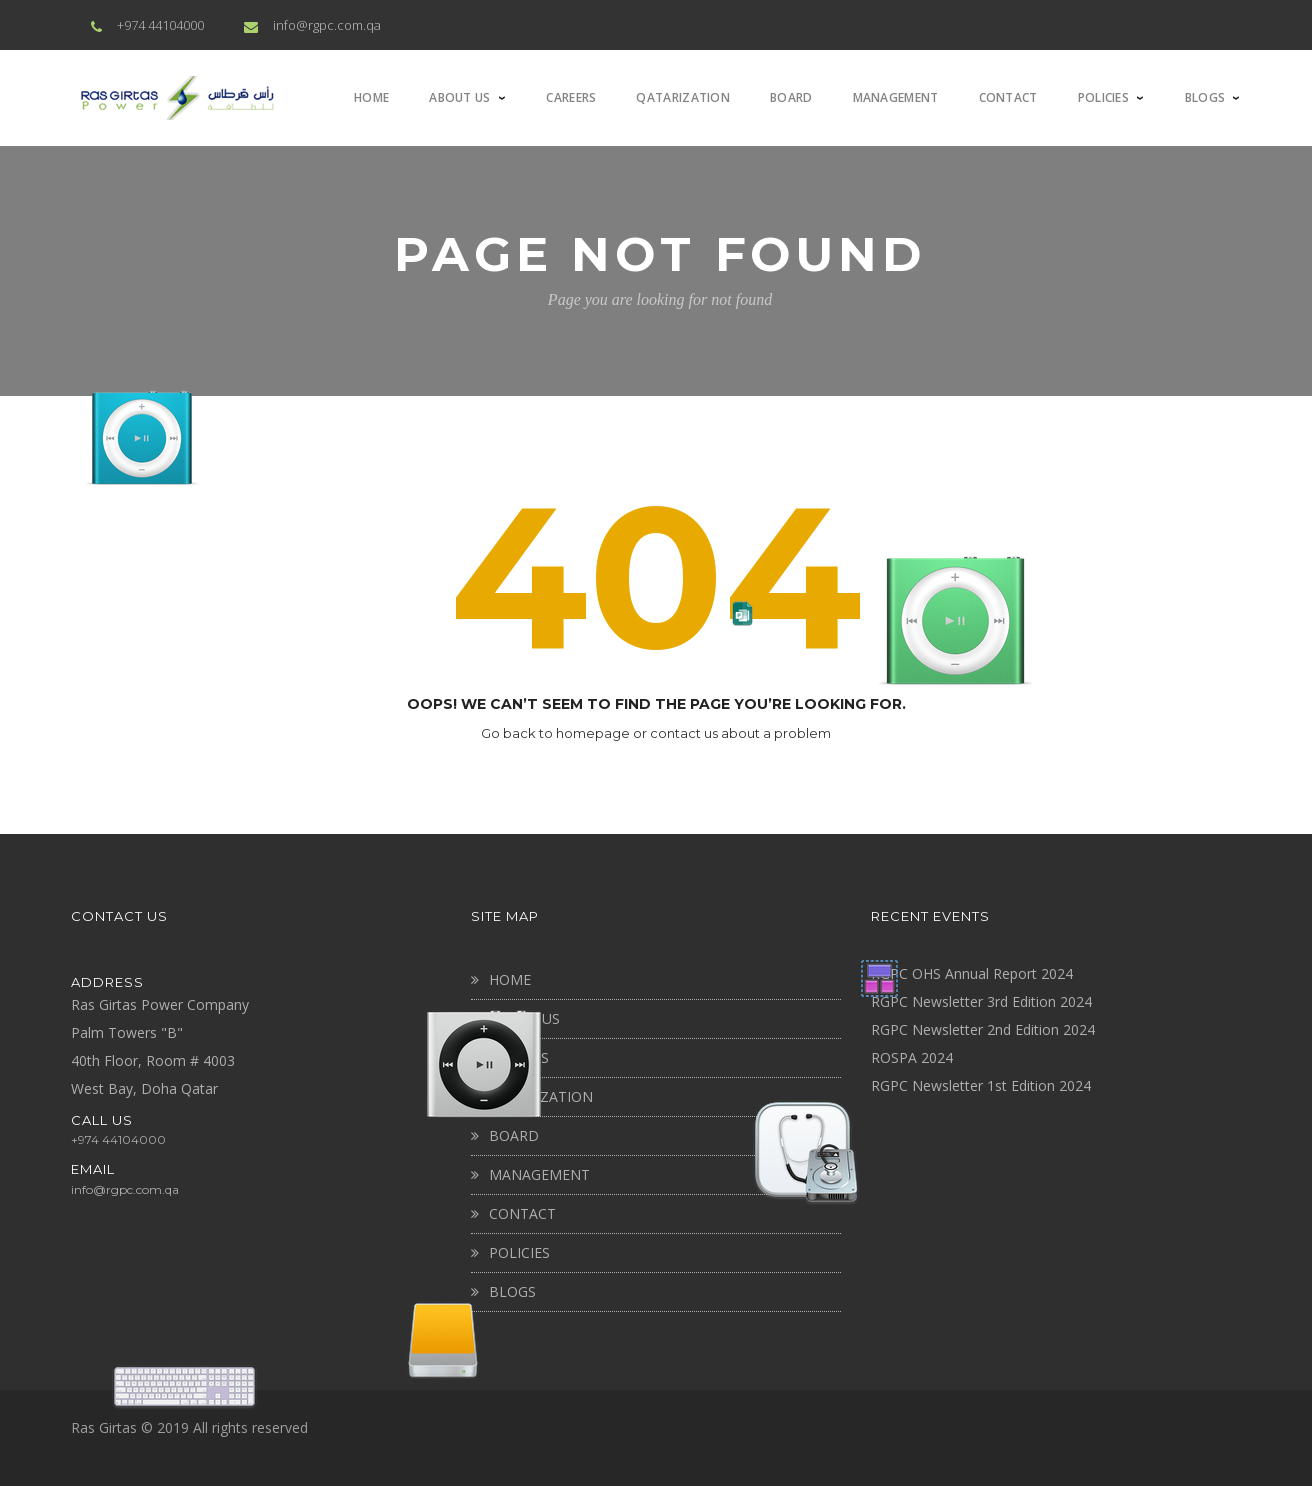  I want to click on iPod shuffle device icon, so click(955, 620).